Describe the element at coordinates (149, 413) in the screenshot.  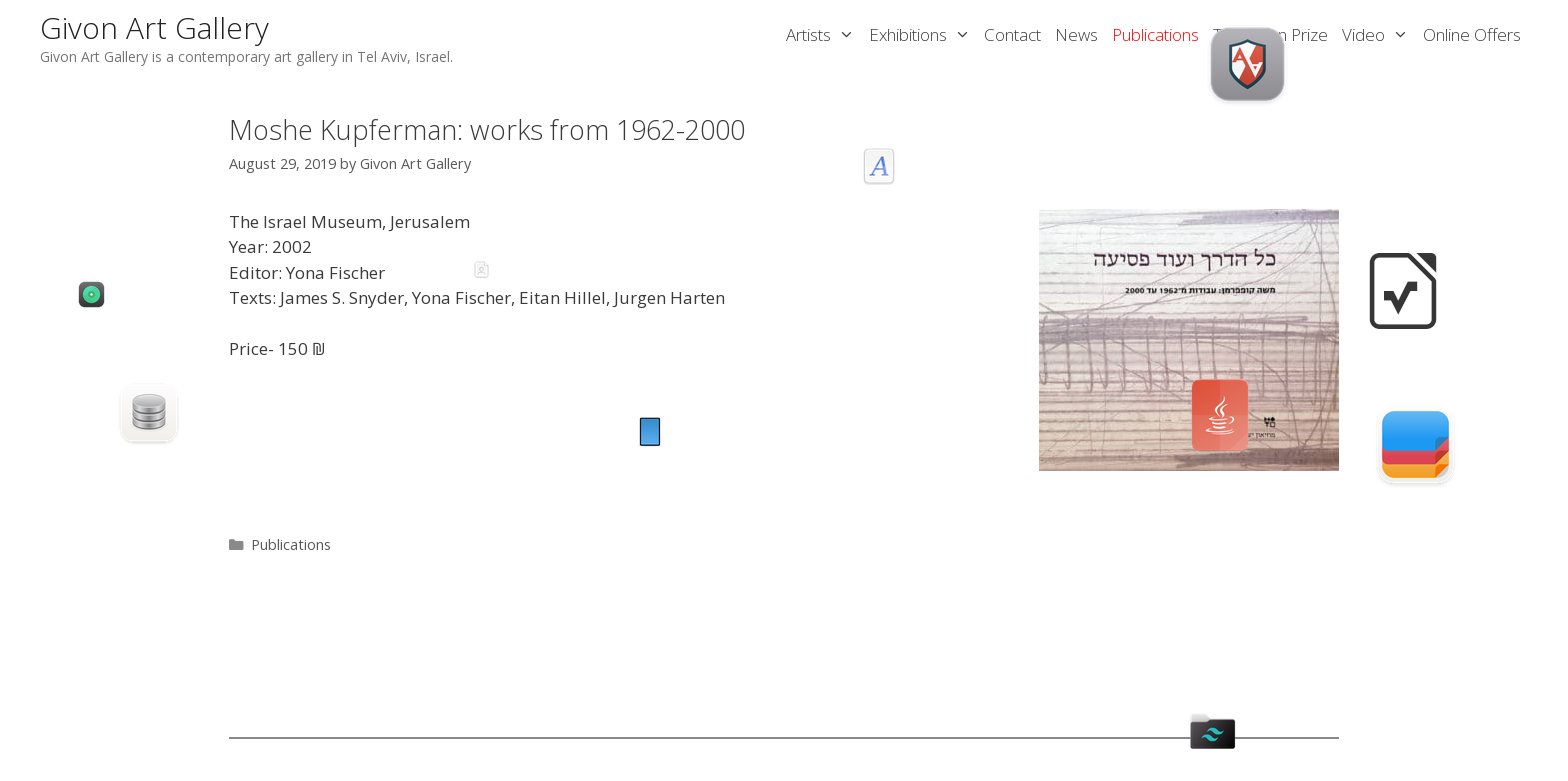
I see `open sqlitebrowser database application` at that location.